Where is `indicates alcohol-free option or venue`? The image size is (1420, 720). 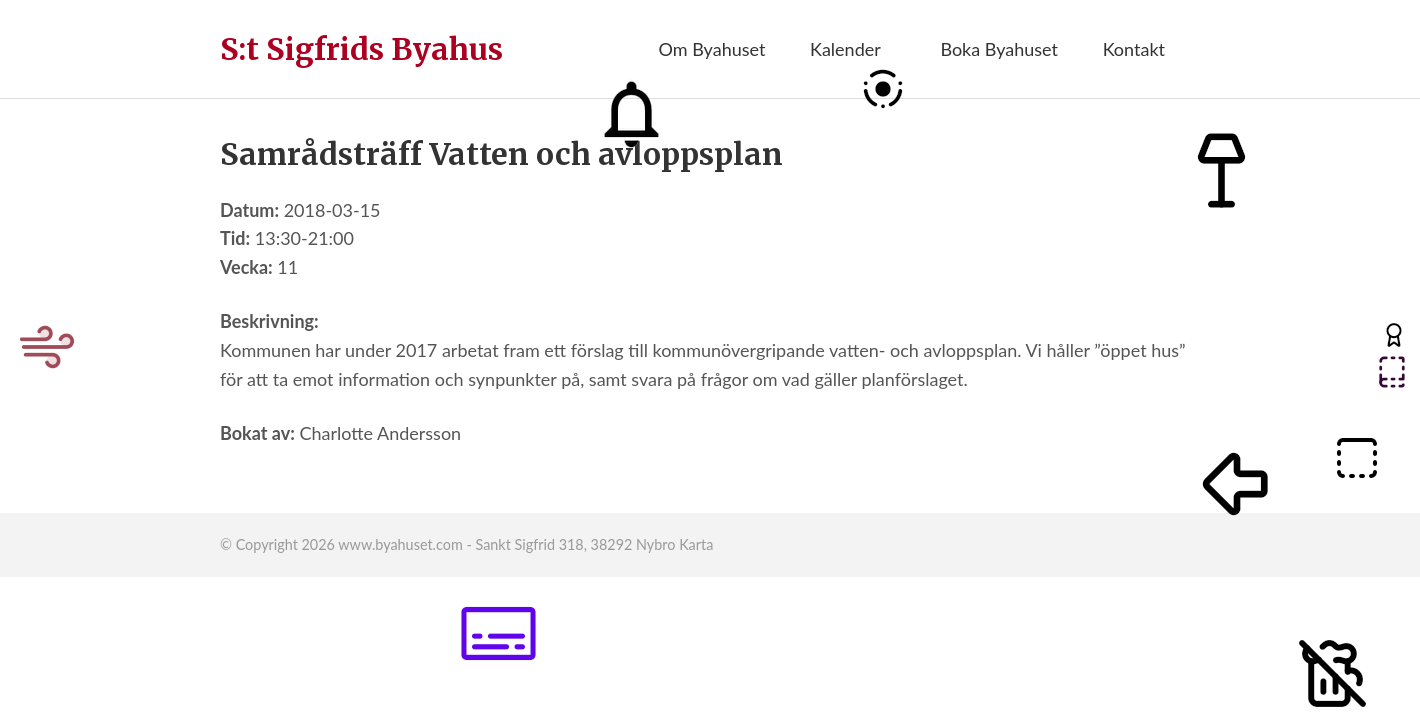 indicates alcohol-free option or venue is located at coordinates (1332, 673).